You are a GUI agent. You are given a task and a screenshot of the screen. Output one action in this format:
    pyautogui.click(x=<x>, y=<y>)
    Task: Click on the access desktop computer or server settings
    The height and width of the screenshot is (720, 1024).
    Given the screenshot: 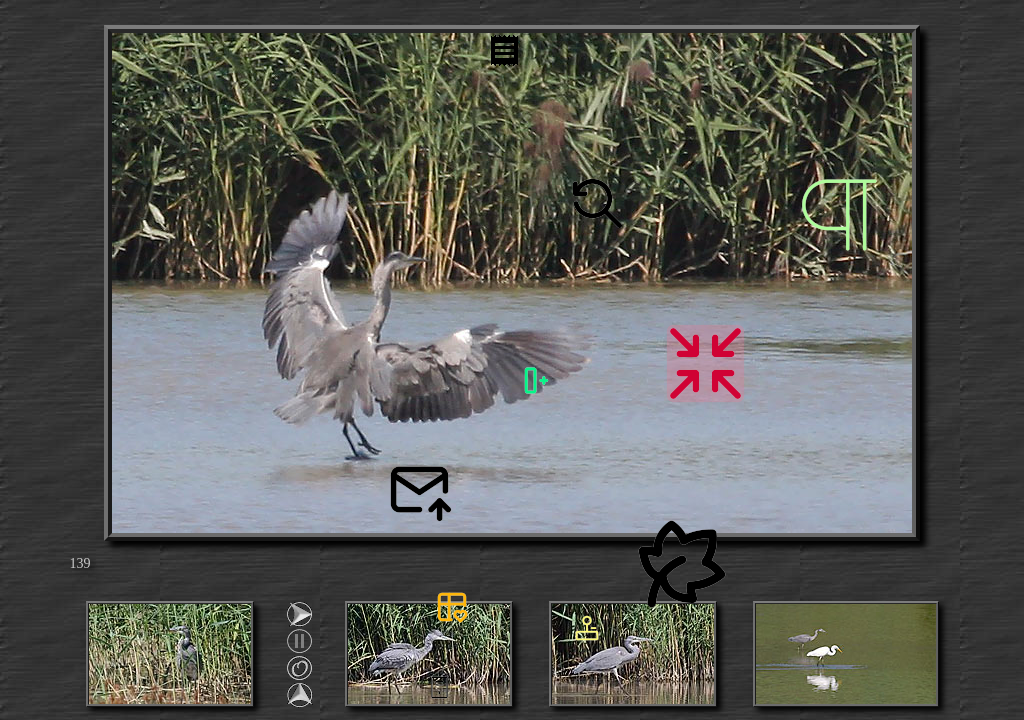 What is the action you would take?
    pyautogui.click(x=439, y=687)
    